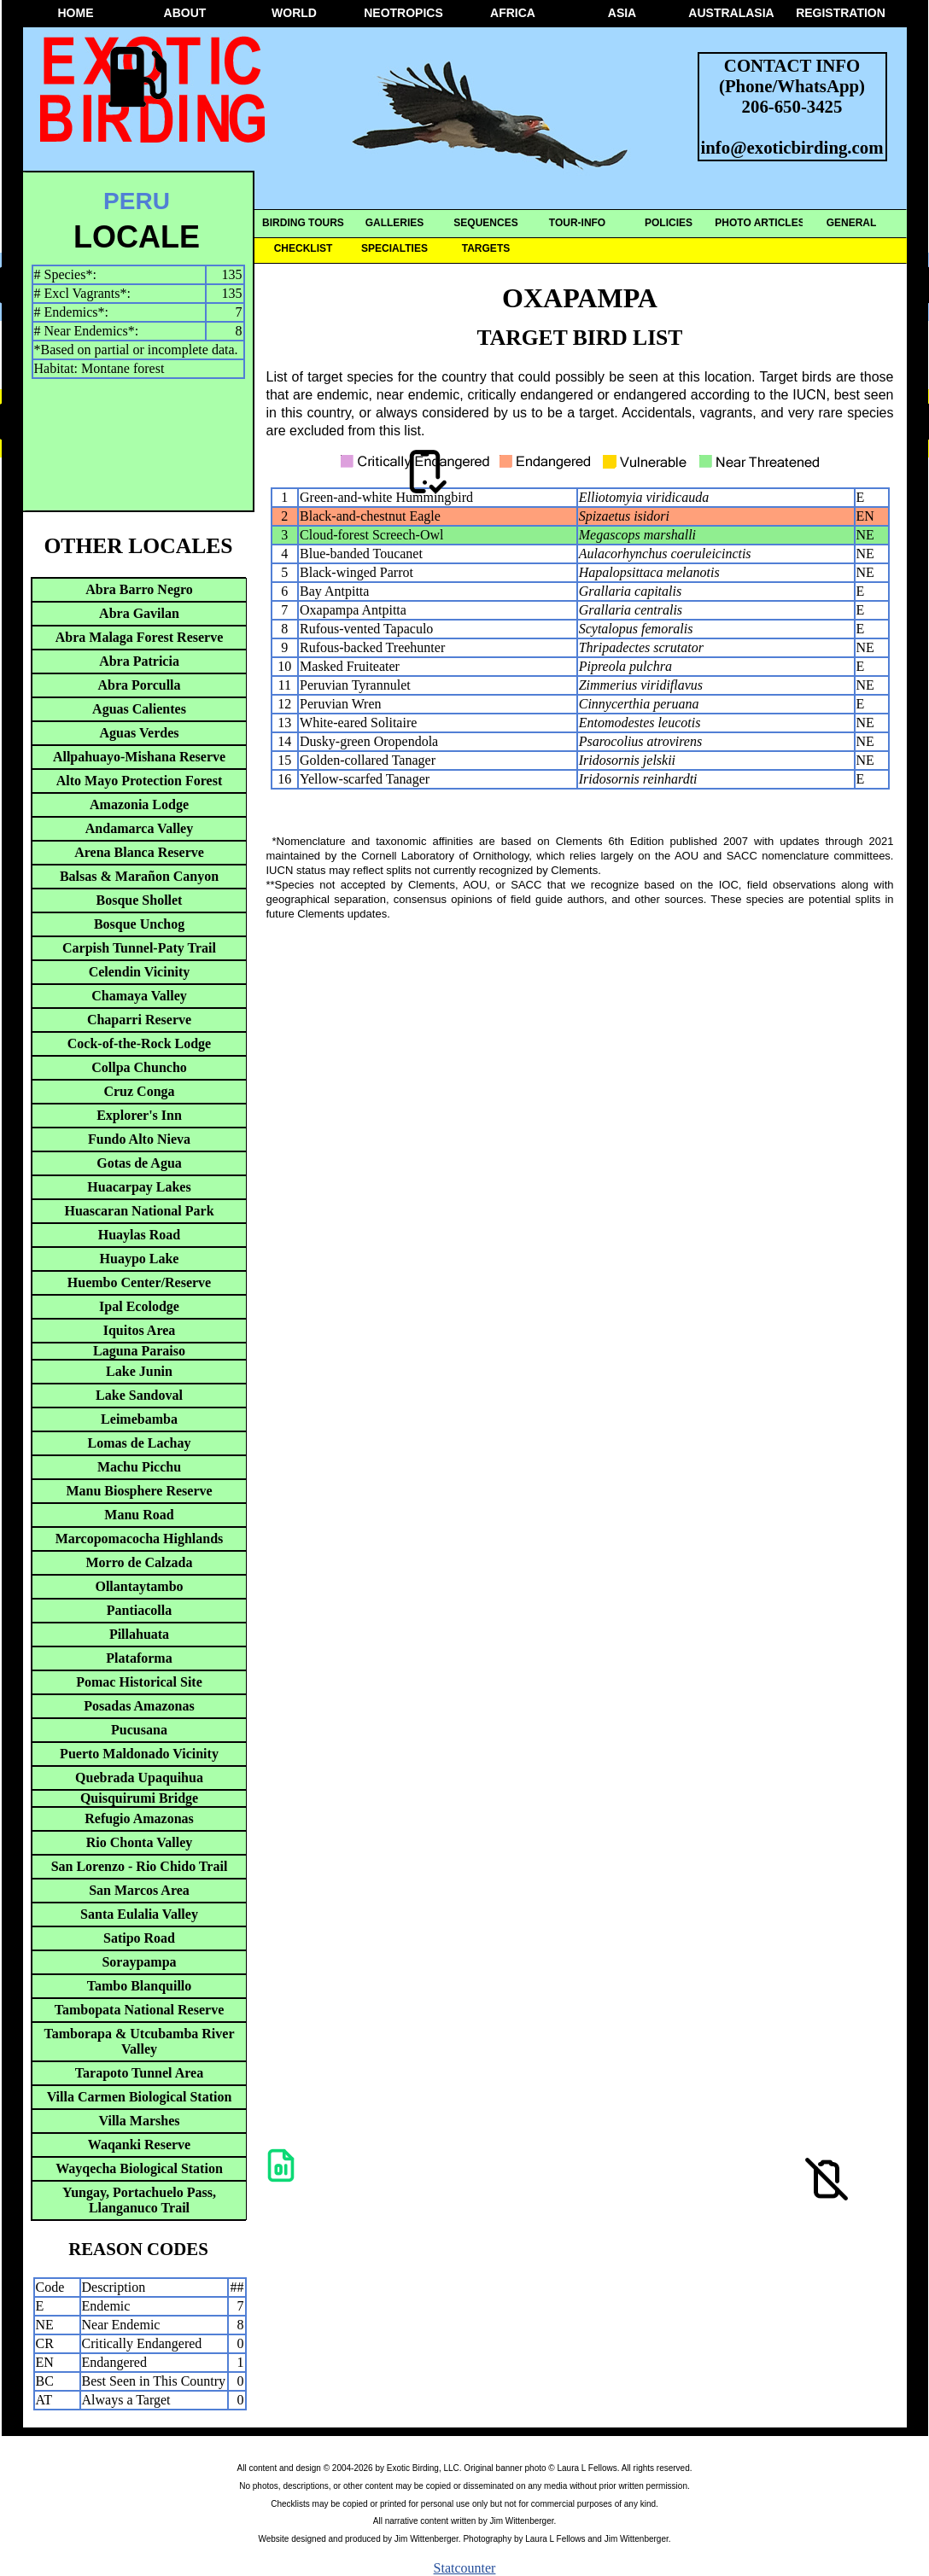 The height and width of the screenshot is (2576, 929). What do you see at coordinates (137, 77) in the screenshot?
I see `find nearby gas stations` at bounding box center [137, 77].